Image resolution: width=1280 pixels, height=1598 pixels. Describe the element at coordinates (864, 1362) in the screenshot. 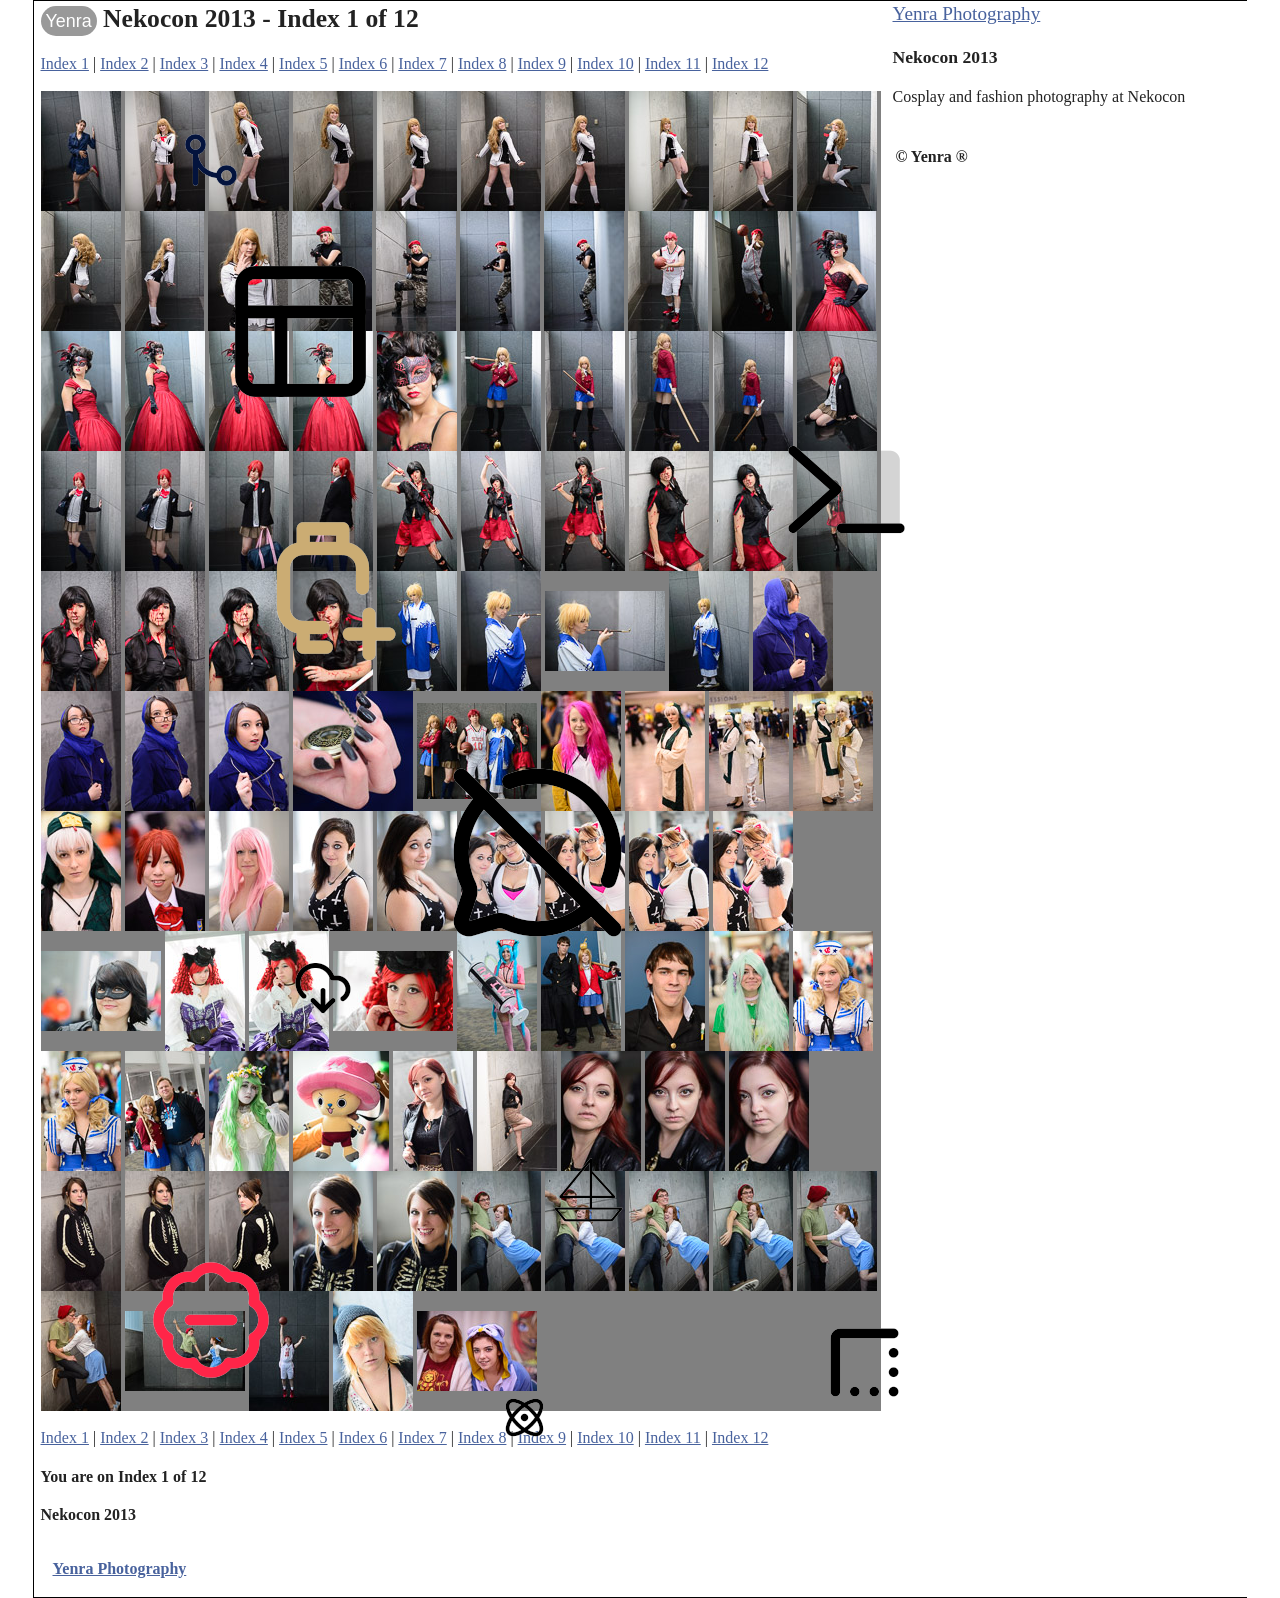

I see `select border style for an element` at that location.